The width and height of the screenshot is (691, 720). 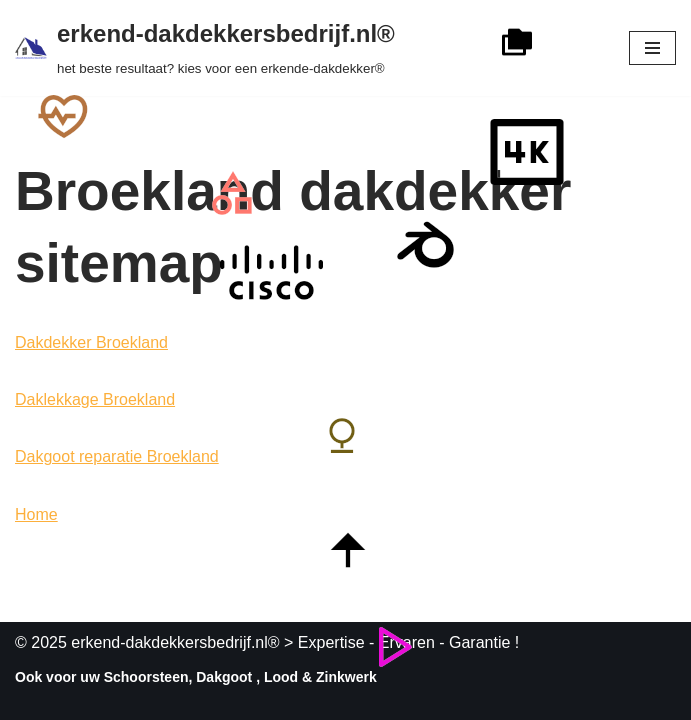 I want to click on open blender 3D modeling application, so click(x=425, y=245).